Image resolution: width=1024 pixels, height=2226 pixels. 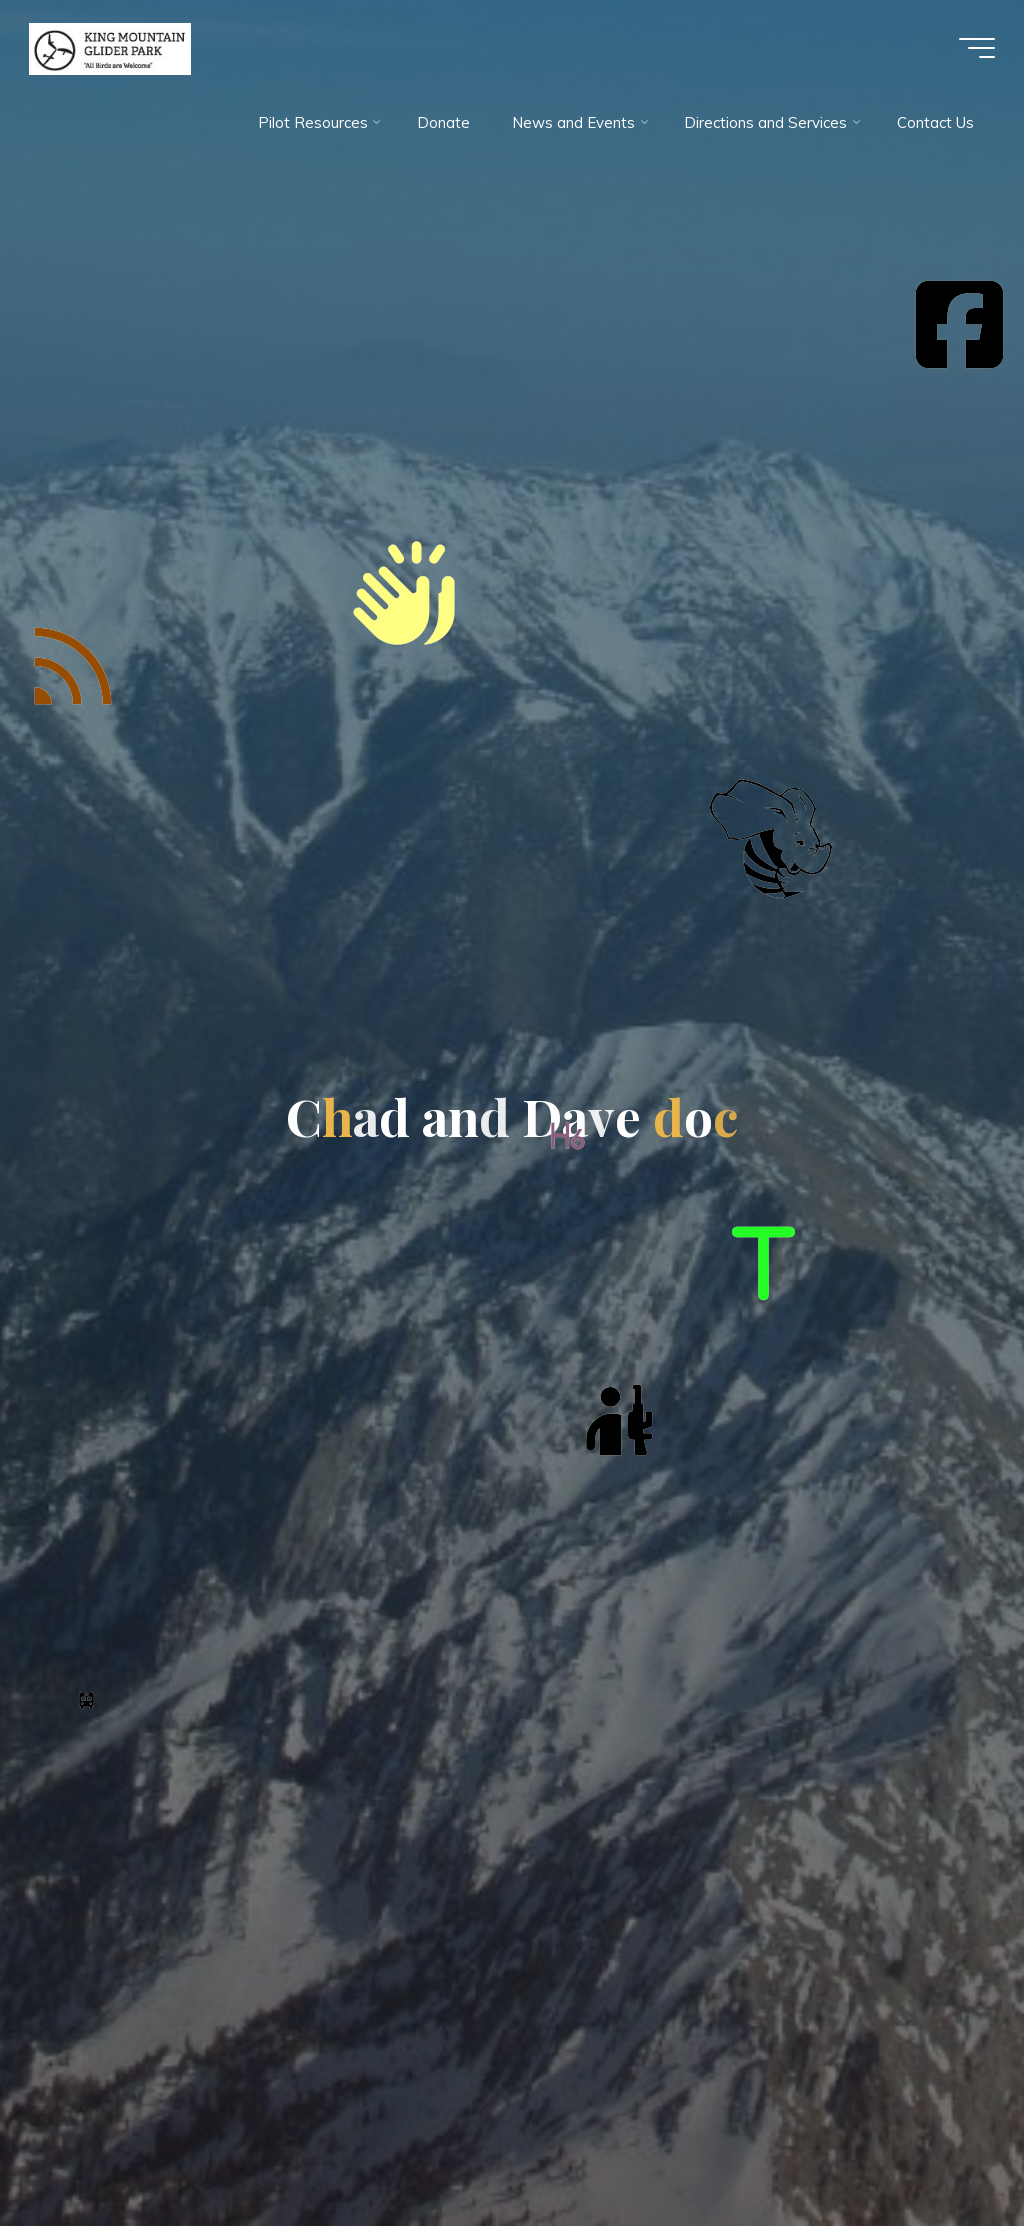 What do you see at coordinates (404, 595) in the screenshot?
I see `applaud or react with appreciation` at bounding box center [404, 595].